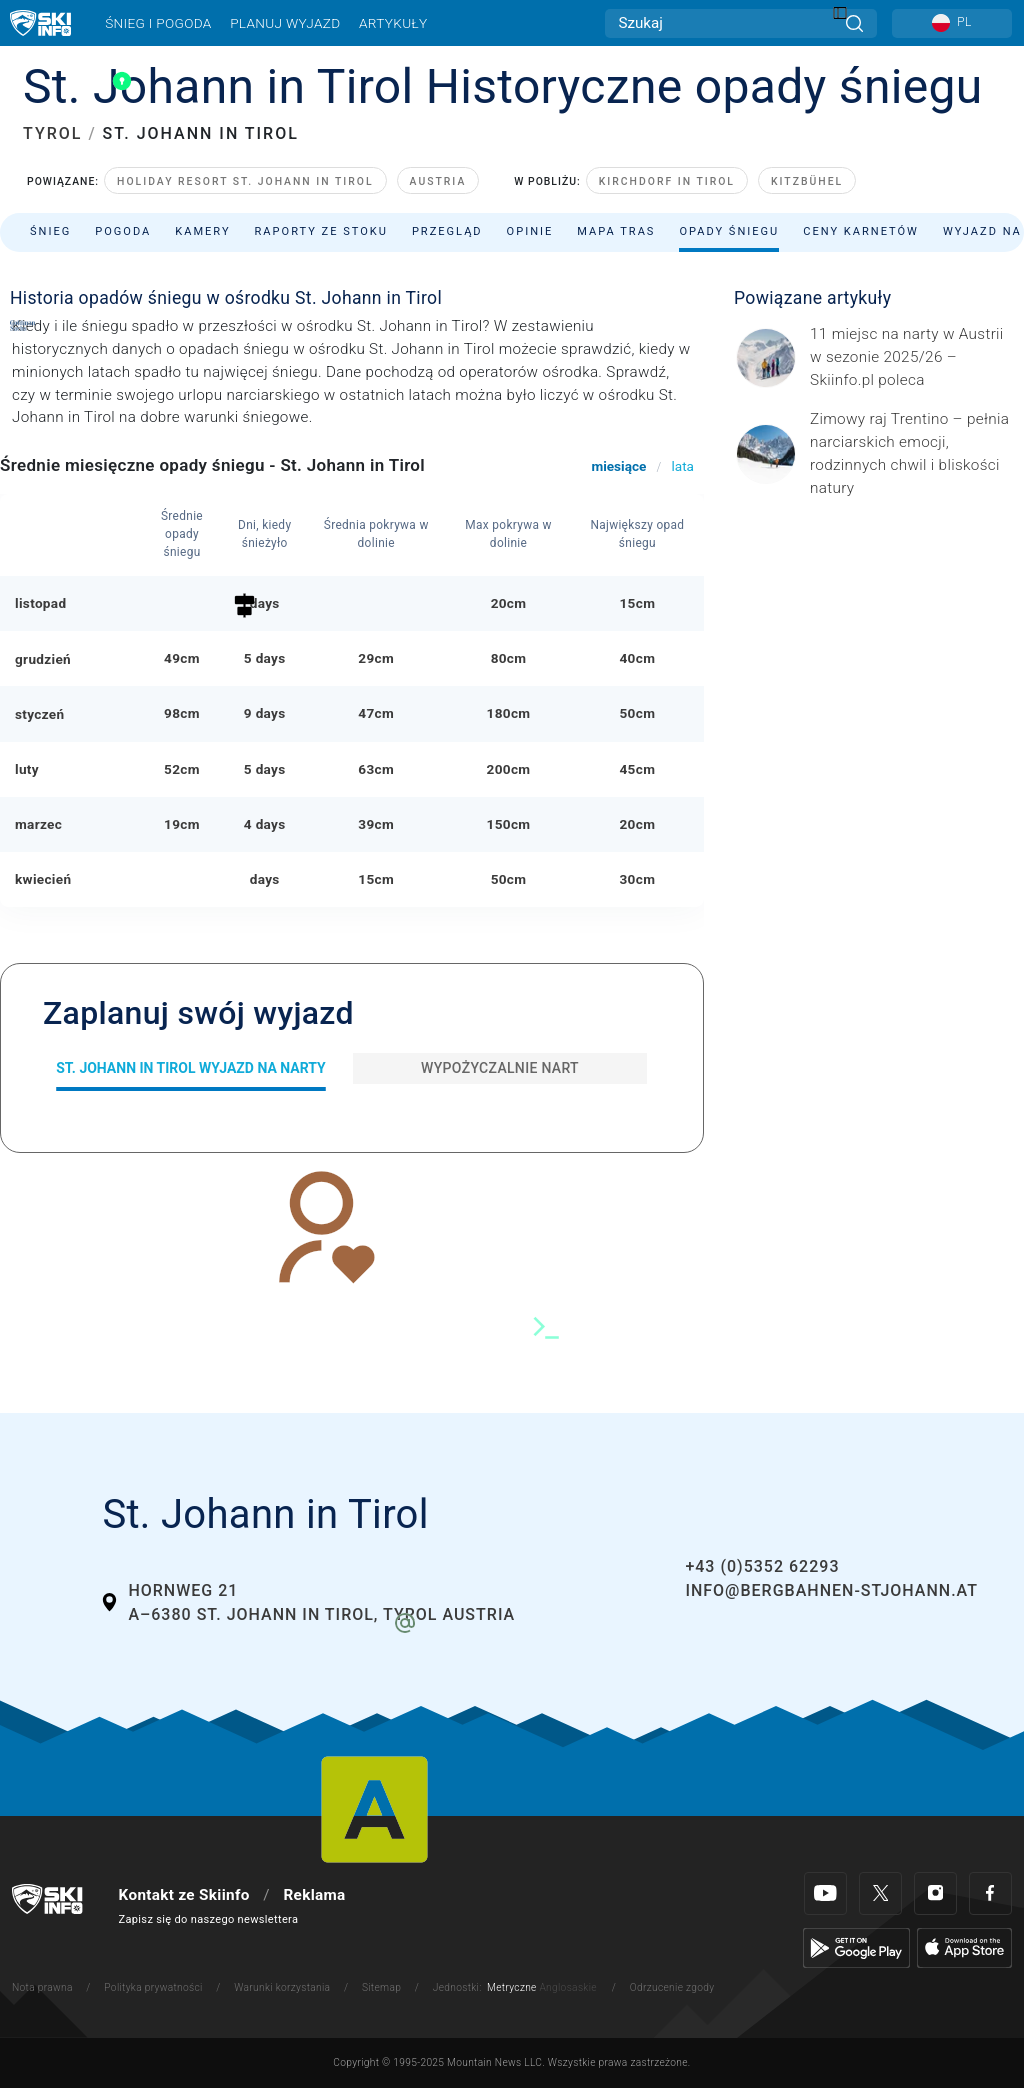 This screenshot has width=1024, height=2088. Describe the element at coordinates (321, 1229) in the screenshot. I see `view your favorite contacts` at that location.